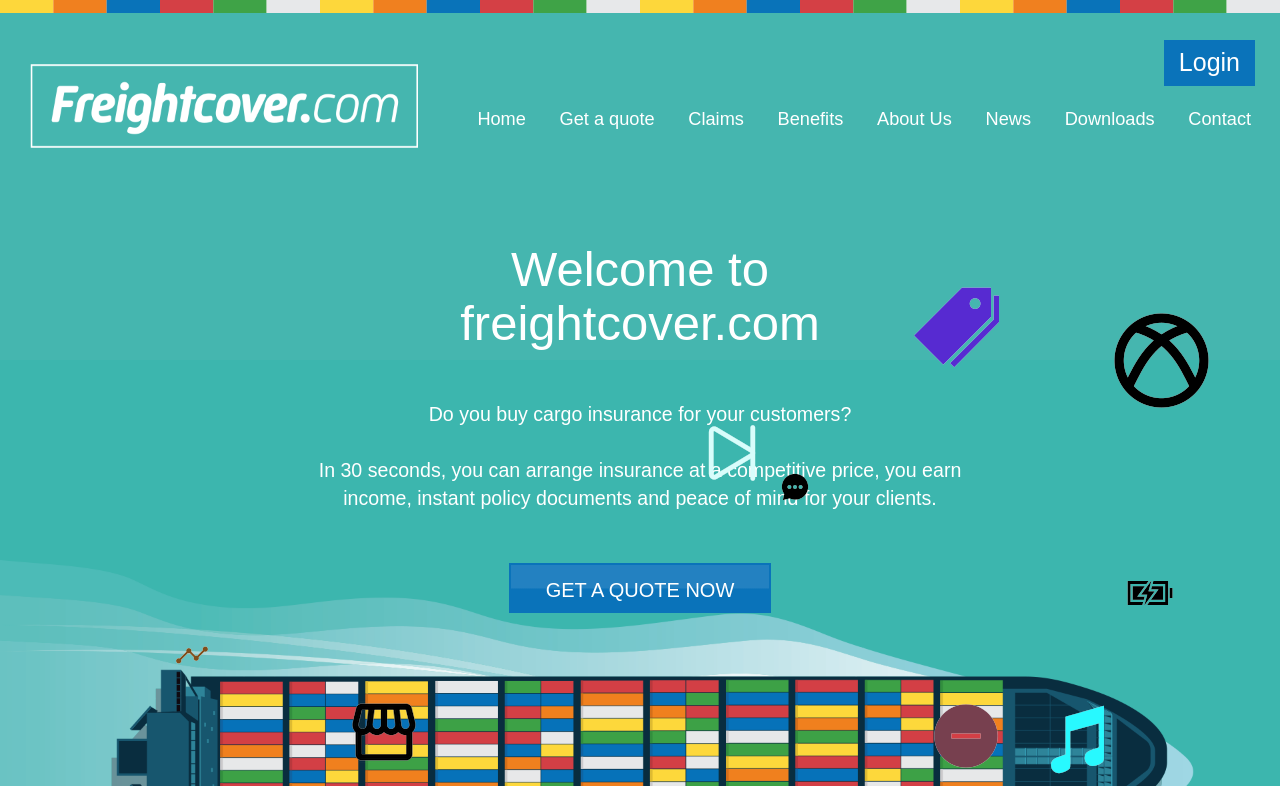 The image size is (1280, 786). Describe the element at coordinates (192, 655) in the screenshot. I see `view analytics and statistics` at that location.